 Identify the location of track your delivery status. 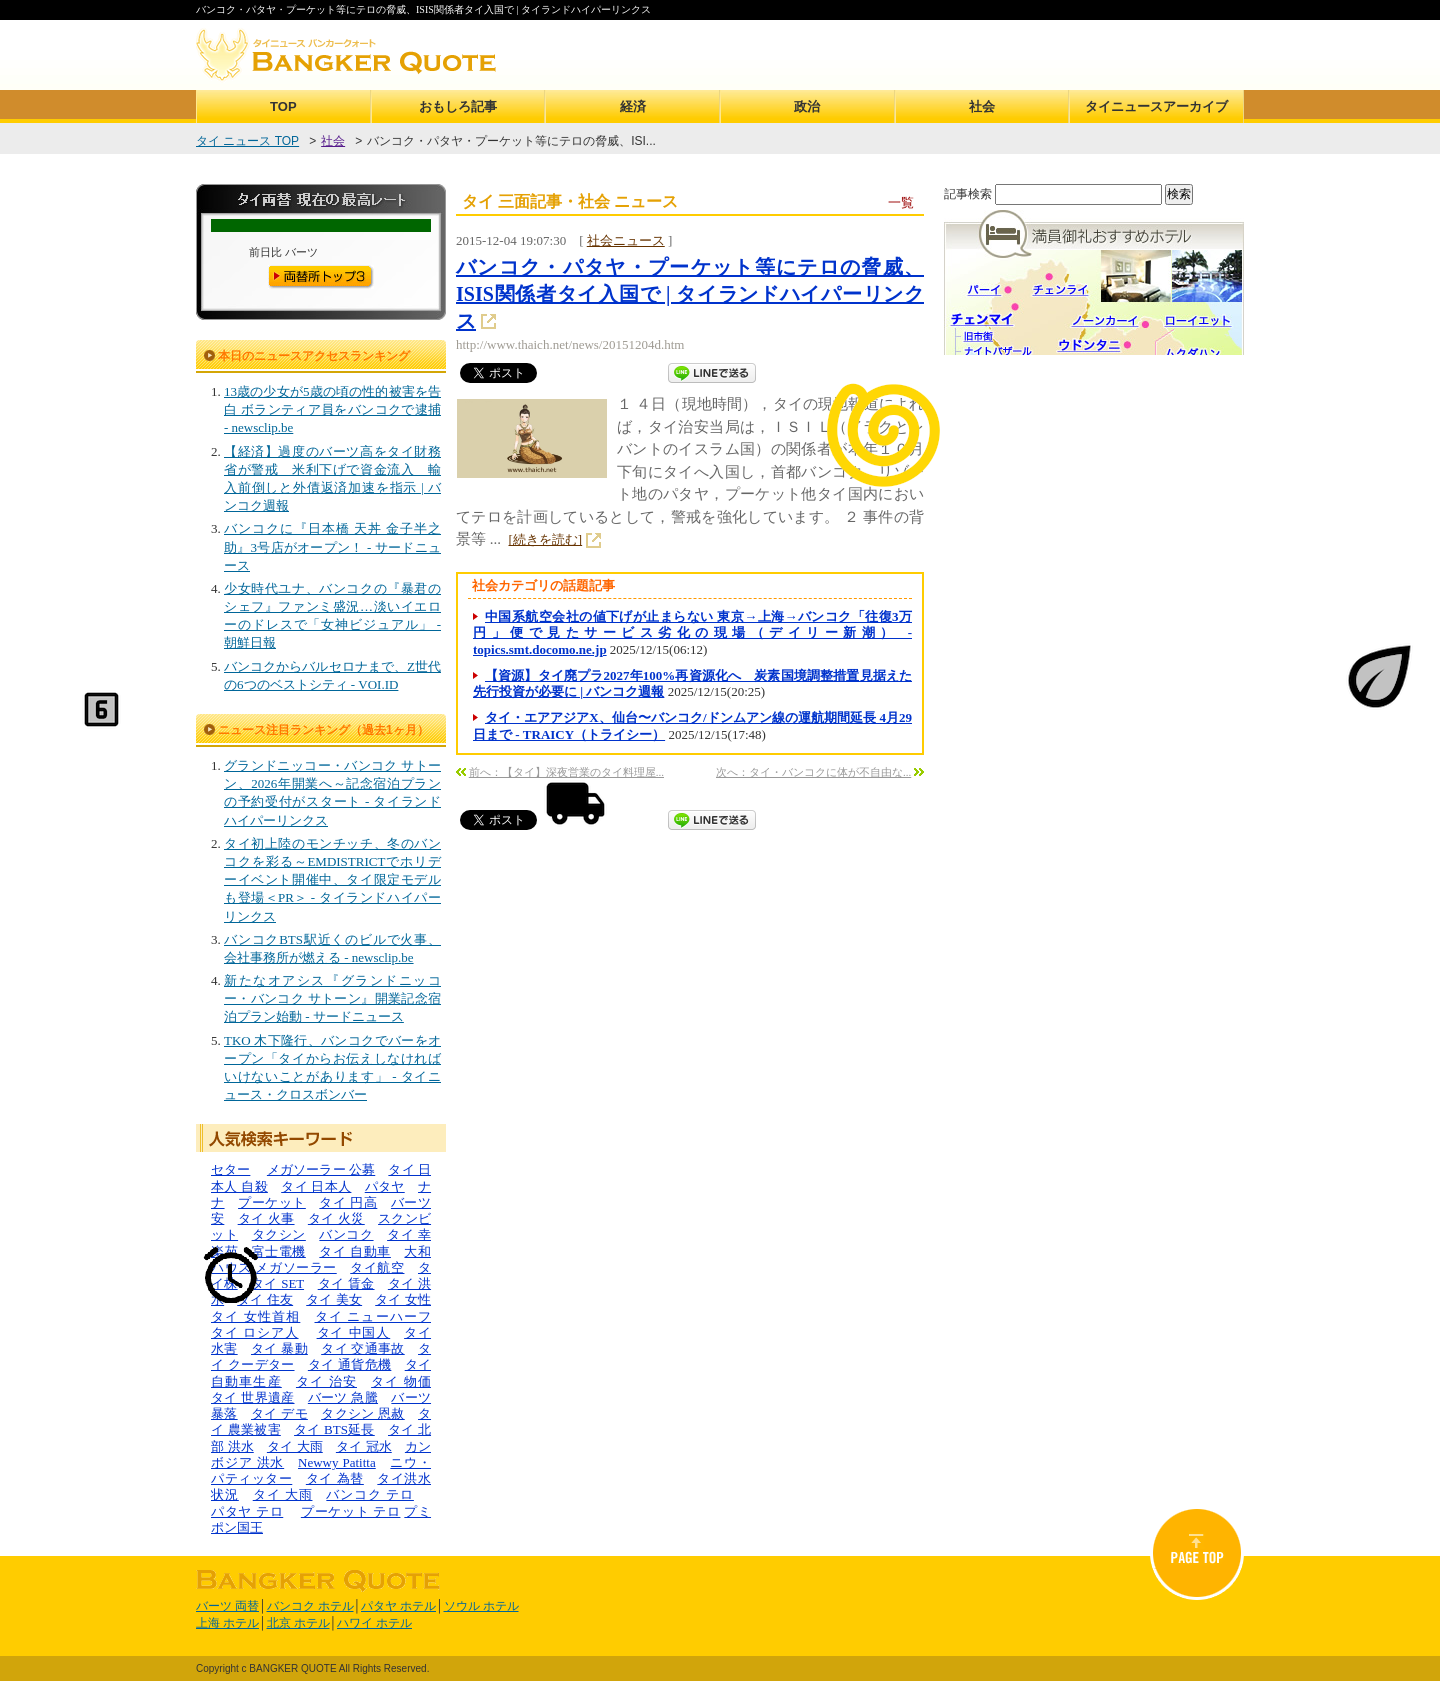
(575, 803).